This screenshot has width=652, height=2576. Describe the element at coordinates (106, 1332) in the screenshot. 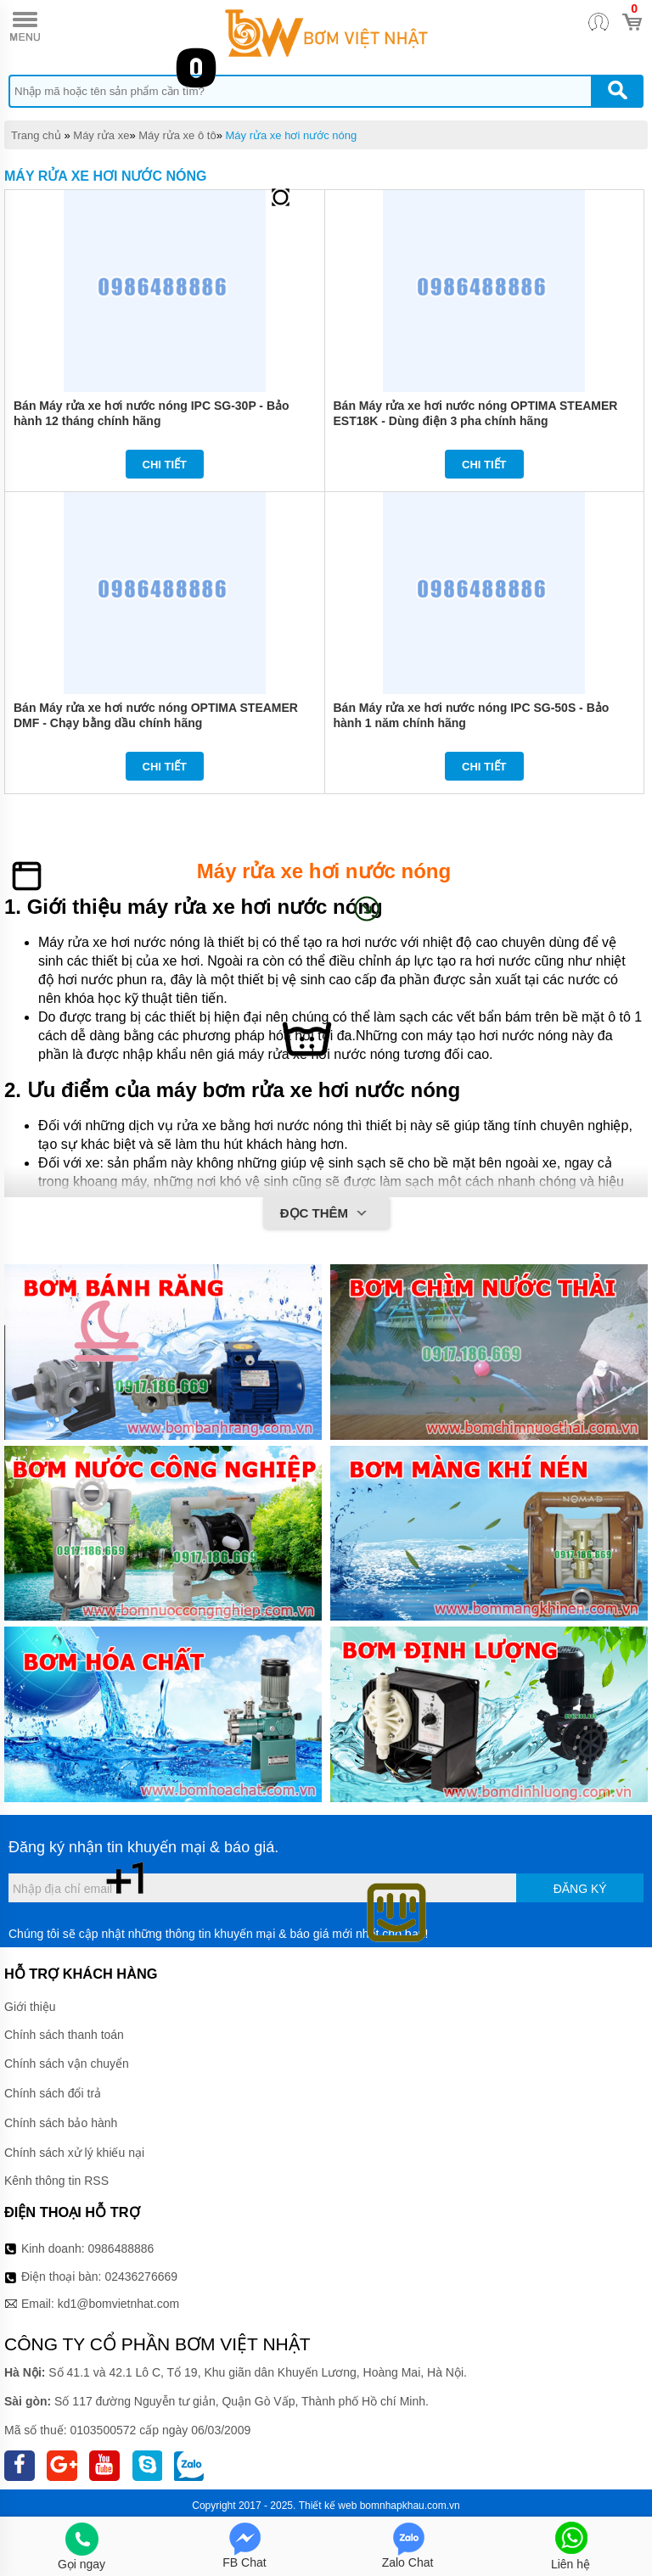

I see `indicates hazy or foggy nighttime weather conditions` at that location.